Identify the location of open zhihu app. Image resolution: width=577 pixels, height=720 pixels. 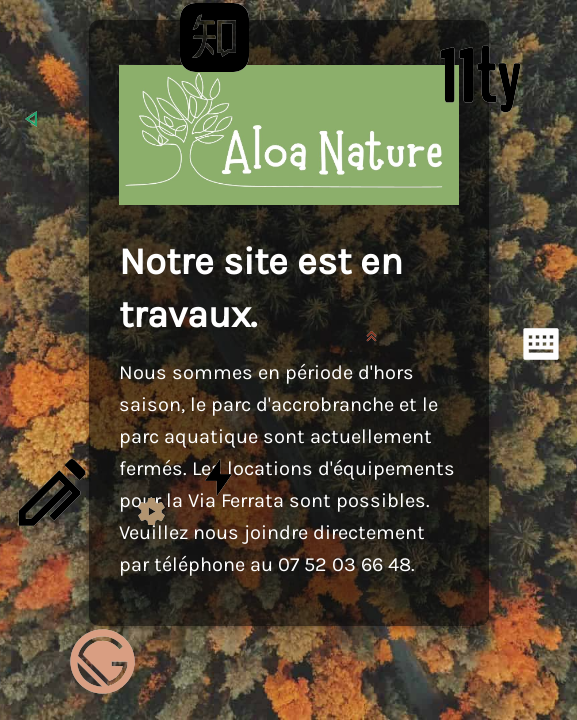
(214, 37).